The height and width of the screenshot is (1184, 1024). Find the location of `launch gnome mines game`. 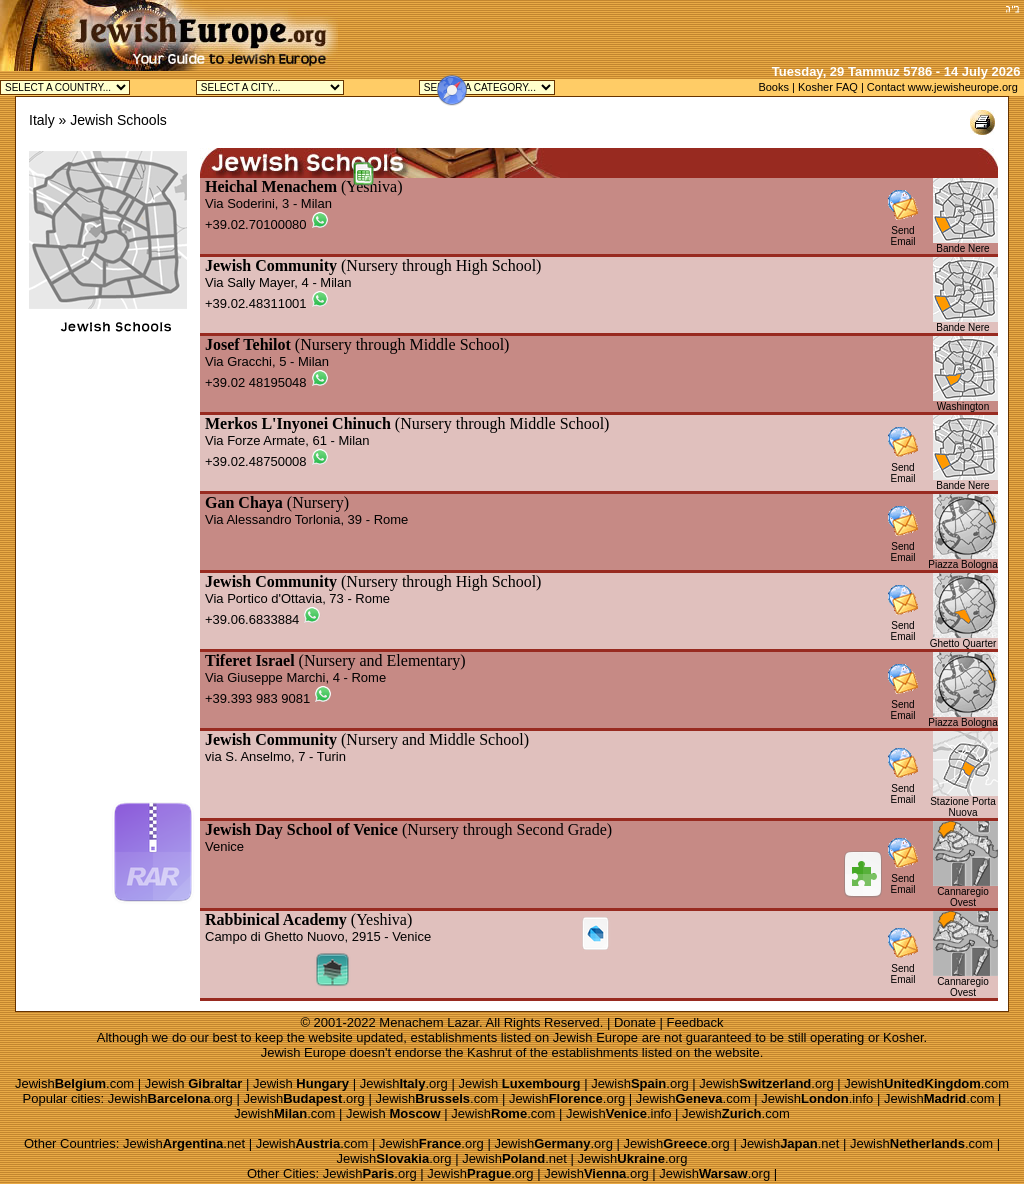

launch gnome mines game is located at coordinates (332, 969).